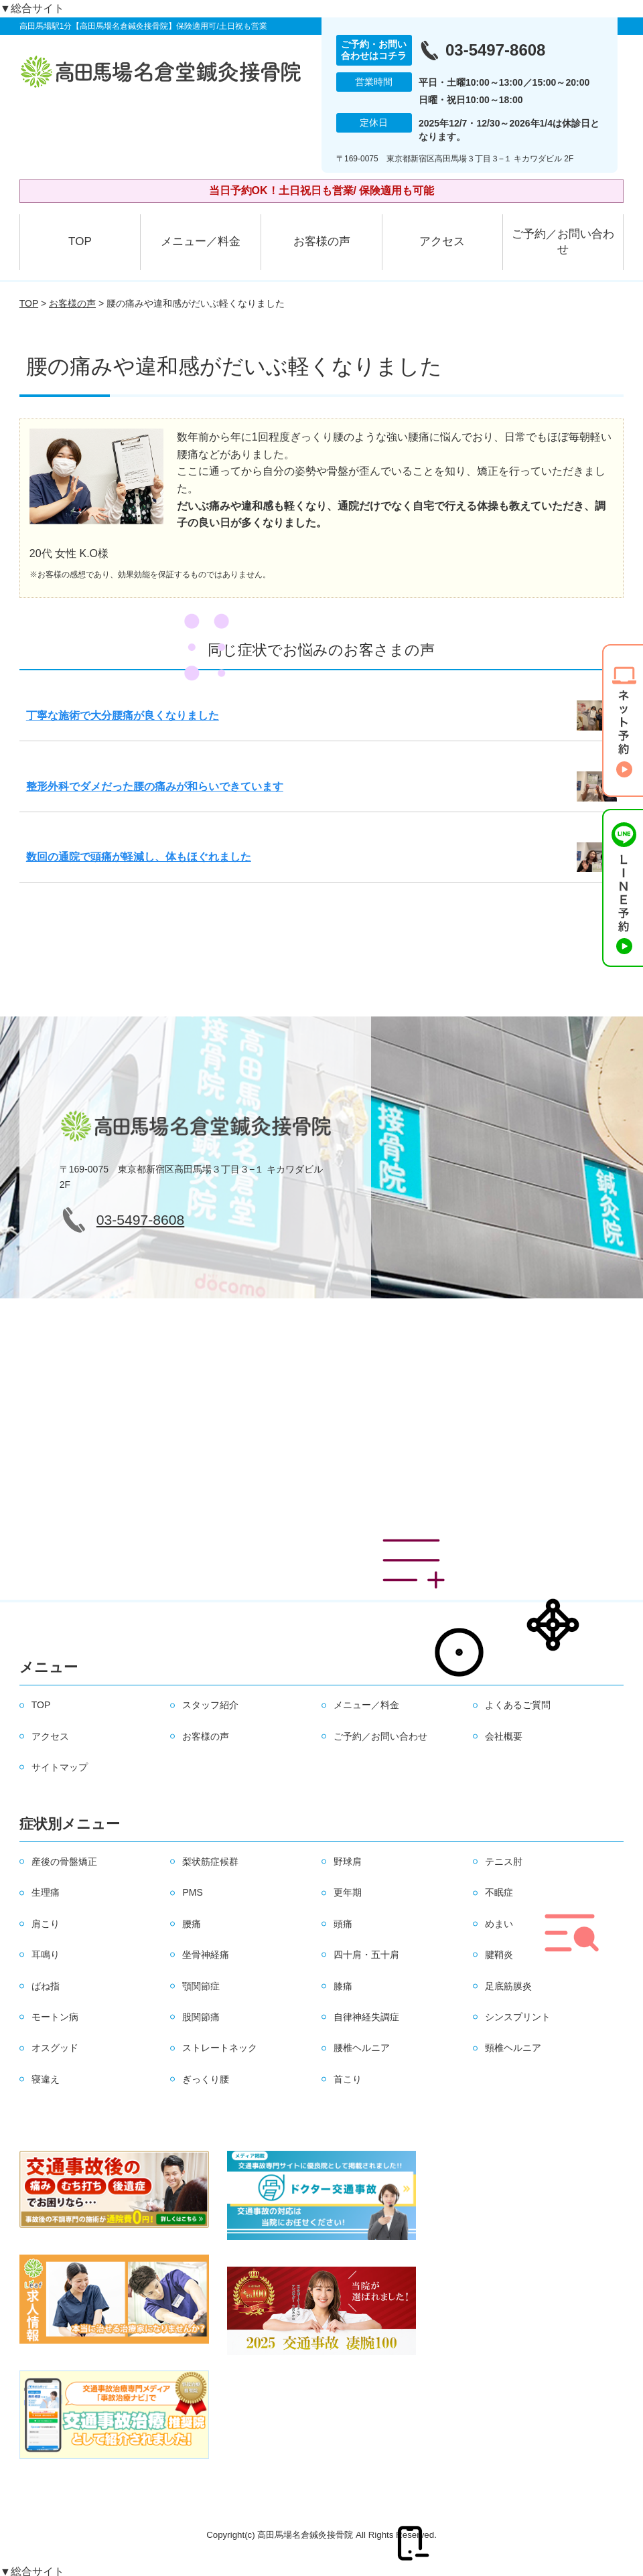 This screenshot has width=643, height=2576. What do you see at coordinates (206, 647) in the screenshot?
I see `enable braille accessibility features` at bounding box center [206, 647].